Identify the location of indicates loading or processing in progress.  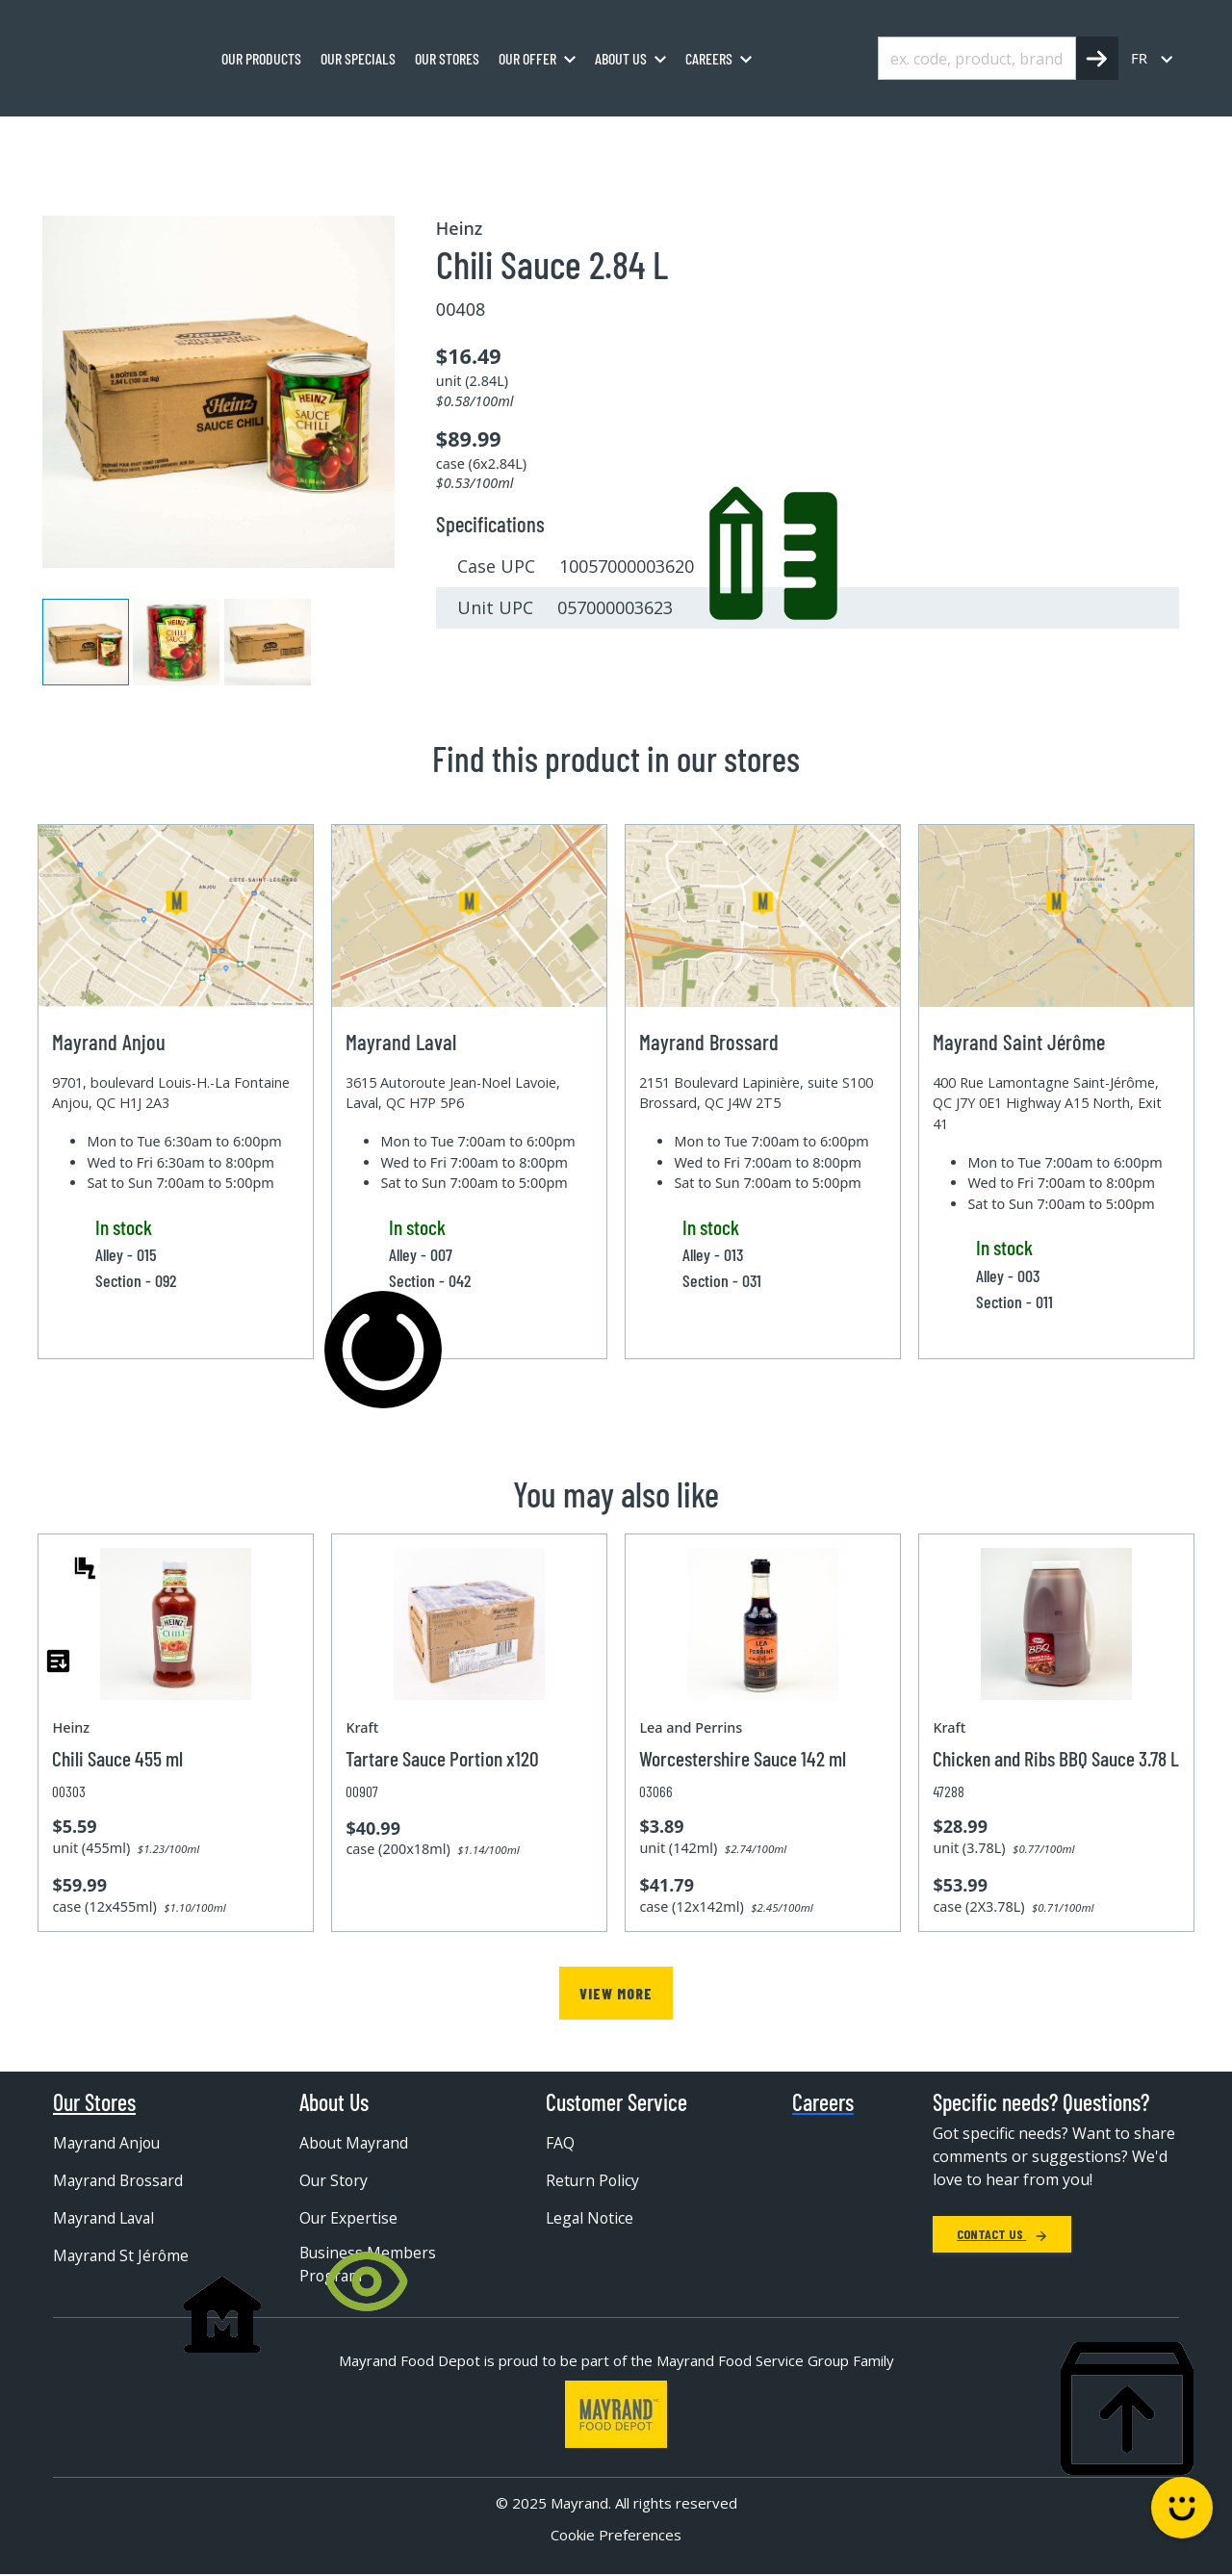
(383, 1350).